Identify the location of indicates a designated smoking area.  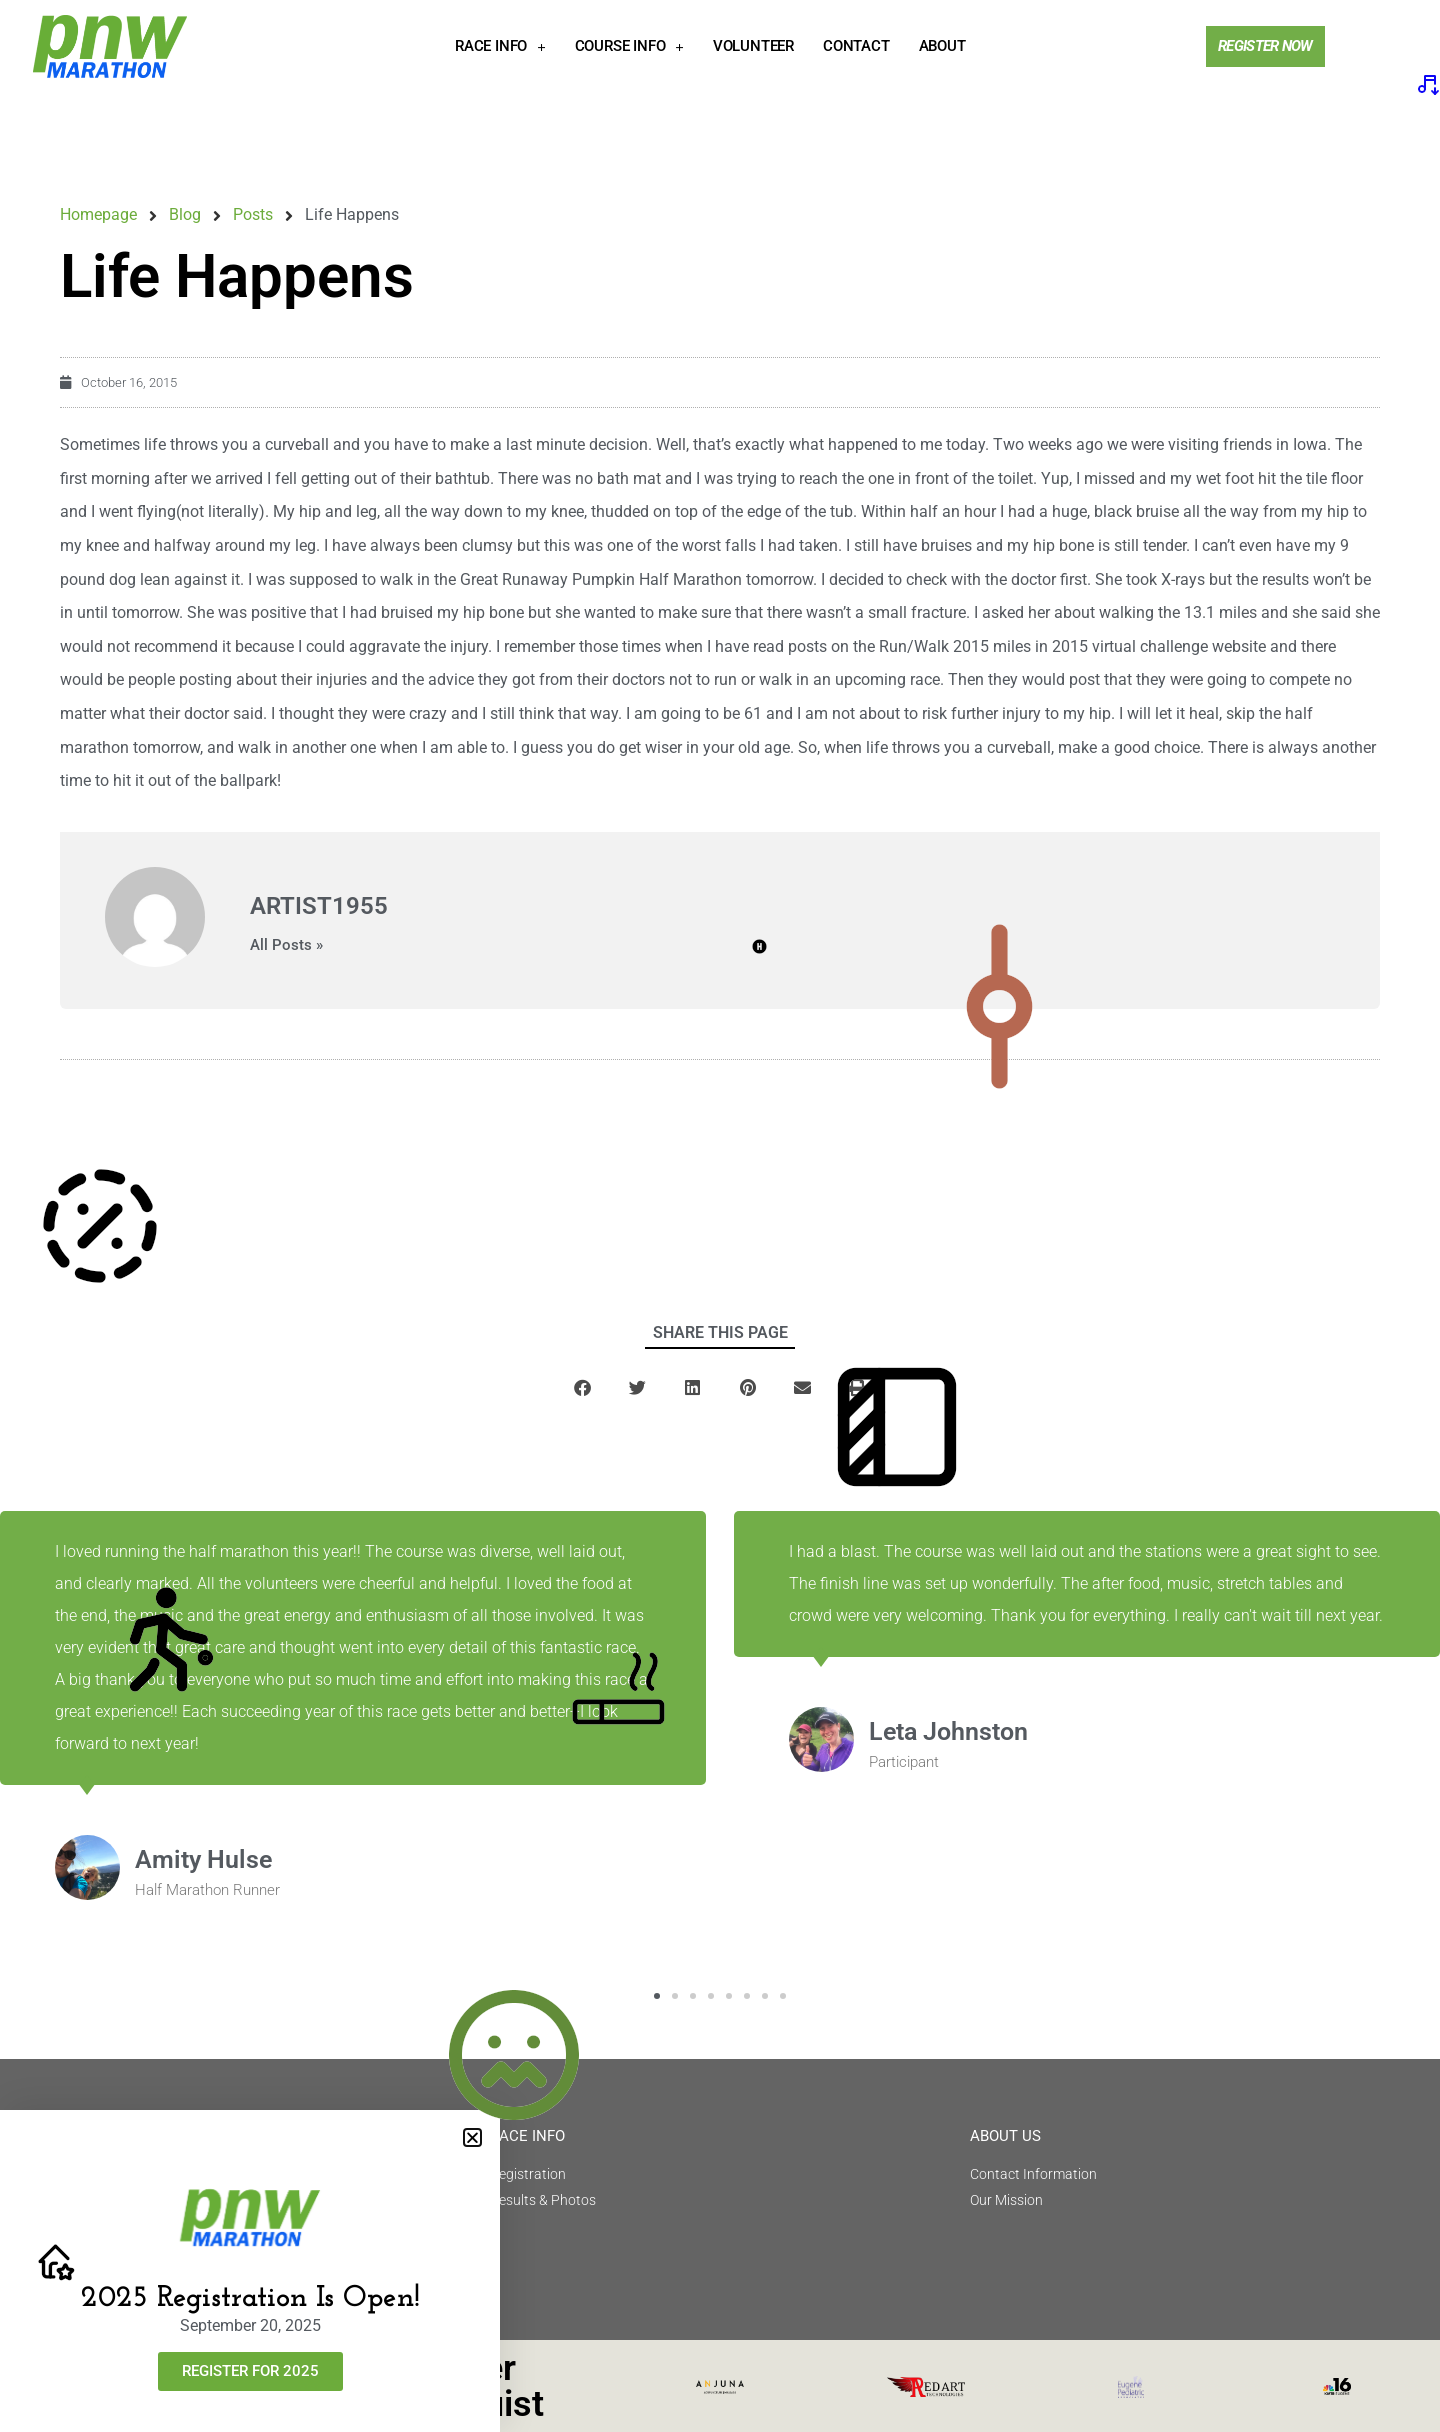
(618, 1698).